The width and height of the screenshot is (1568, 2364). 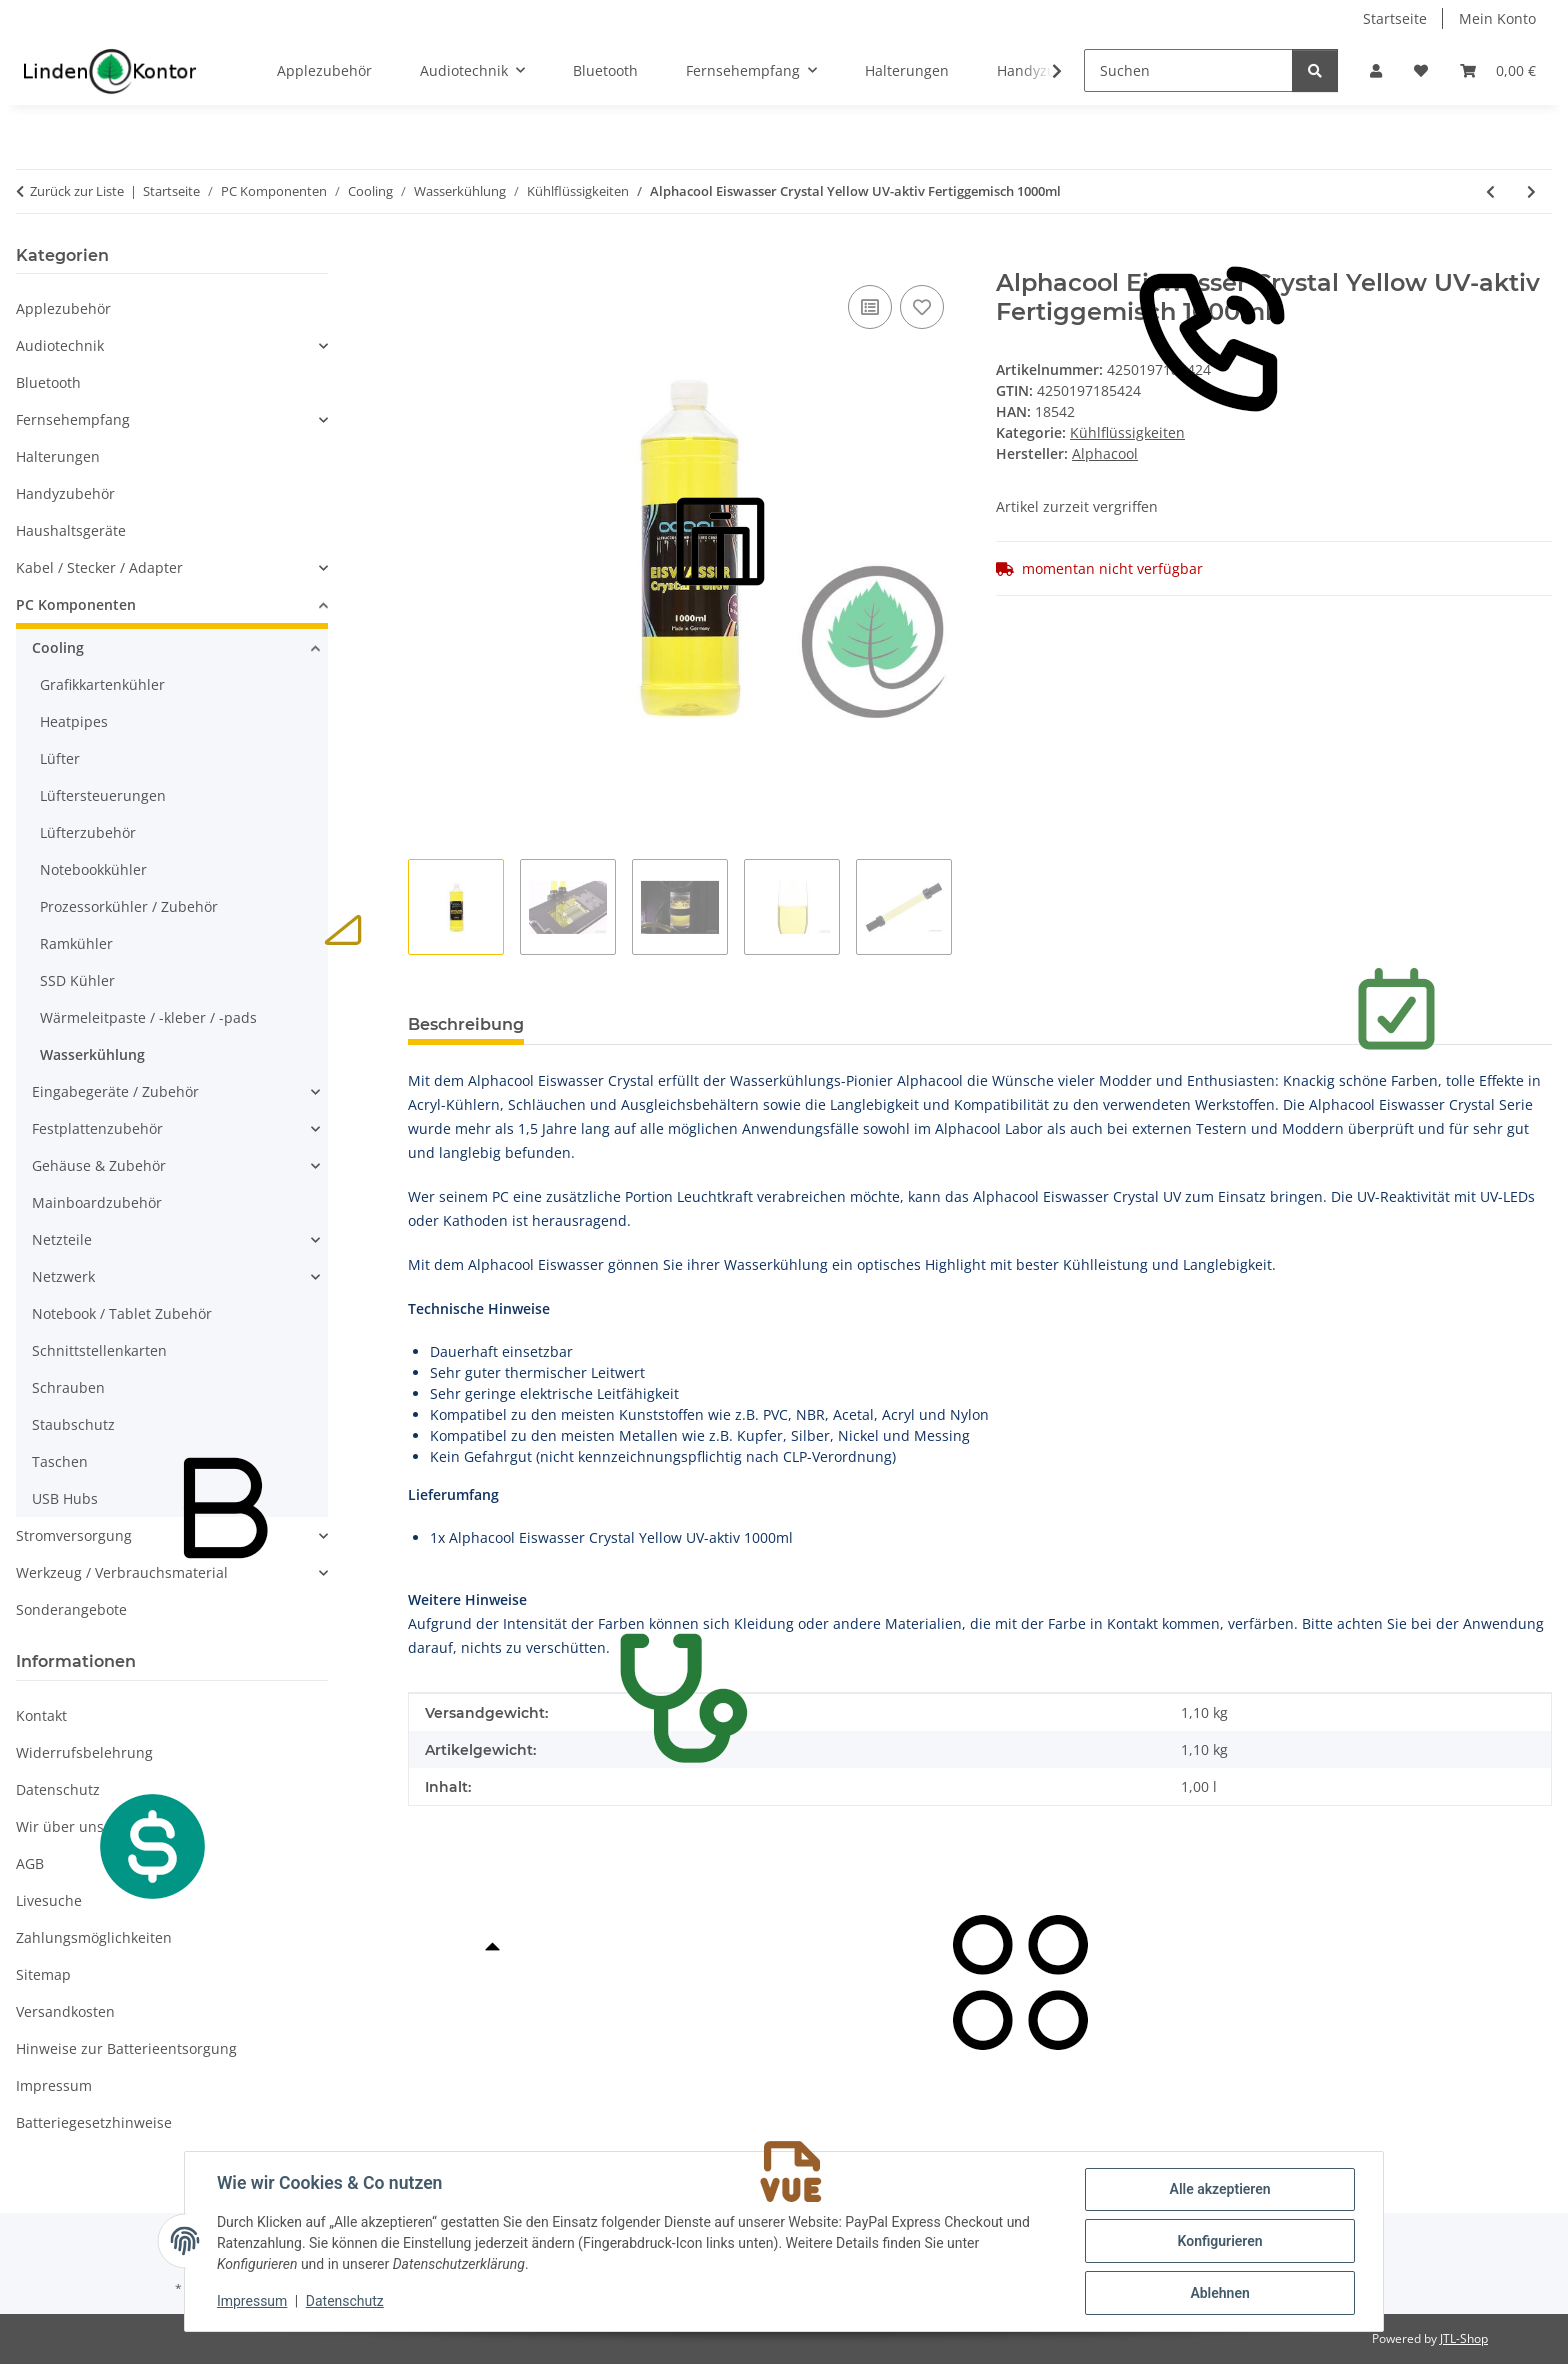 What do you see at coordinates (152, 1846) in the screenshot?
I see `view your account balance` at bounding box center [152, 1846].